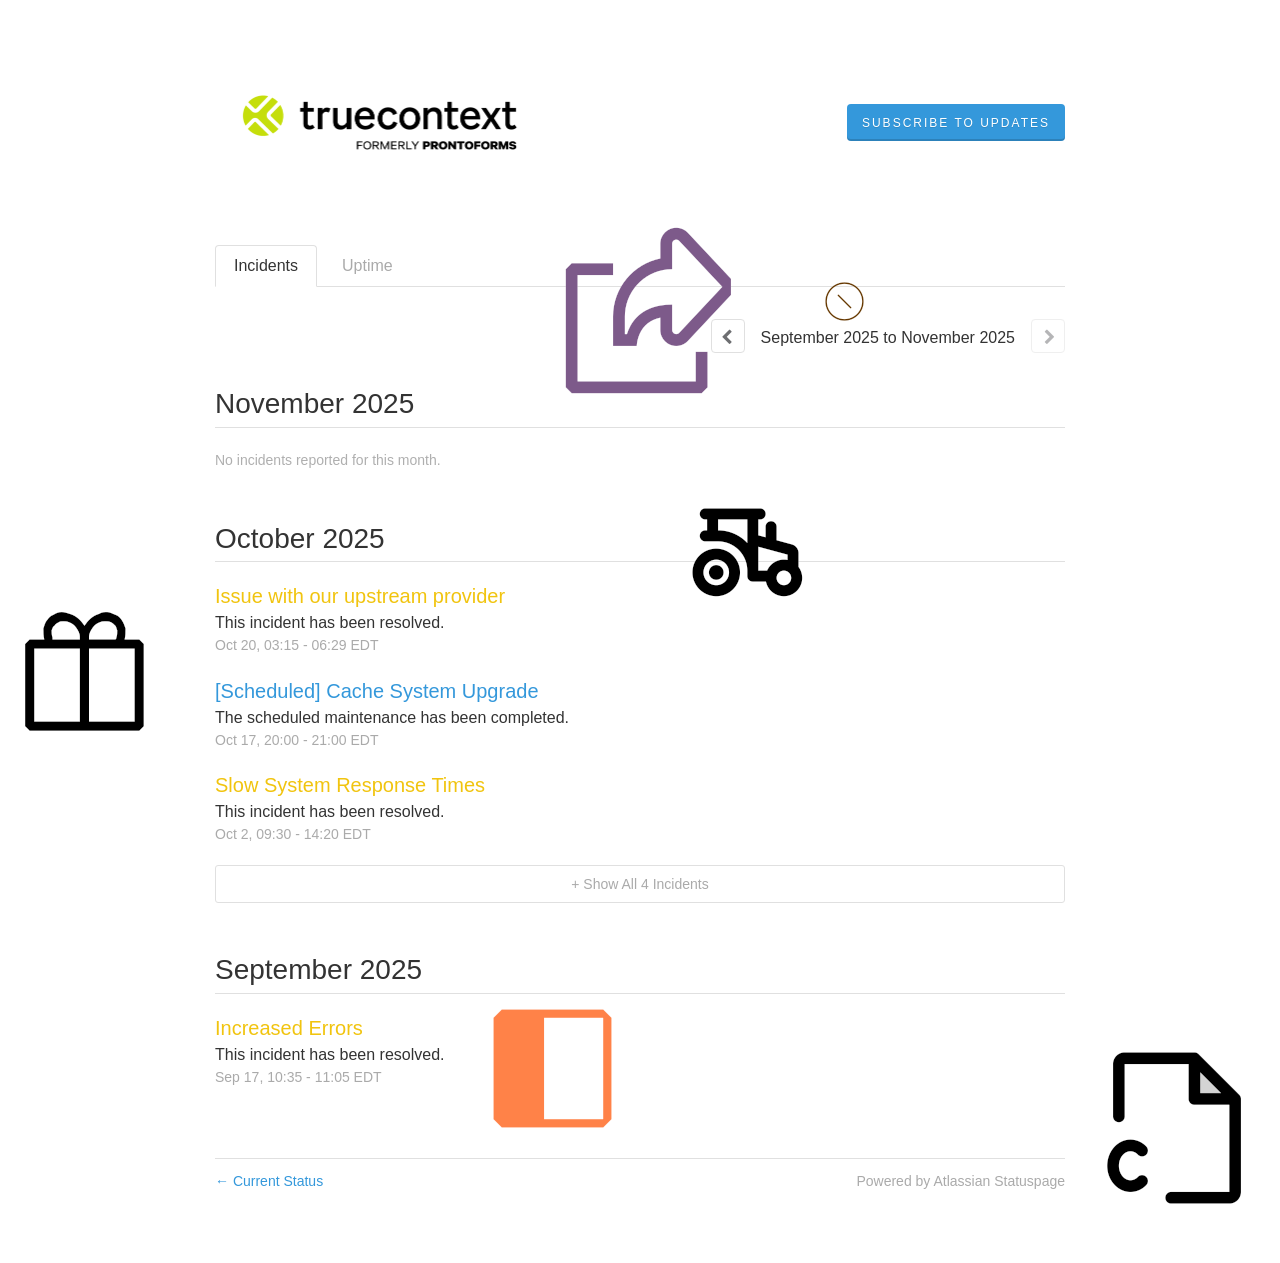 The image size is (1280, 1263). Describe the element at coordinates (1177, 1128) in the screenshot. I see `a C programming language source file` at that location.